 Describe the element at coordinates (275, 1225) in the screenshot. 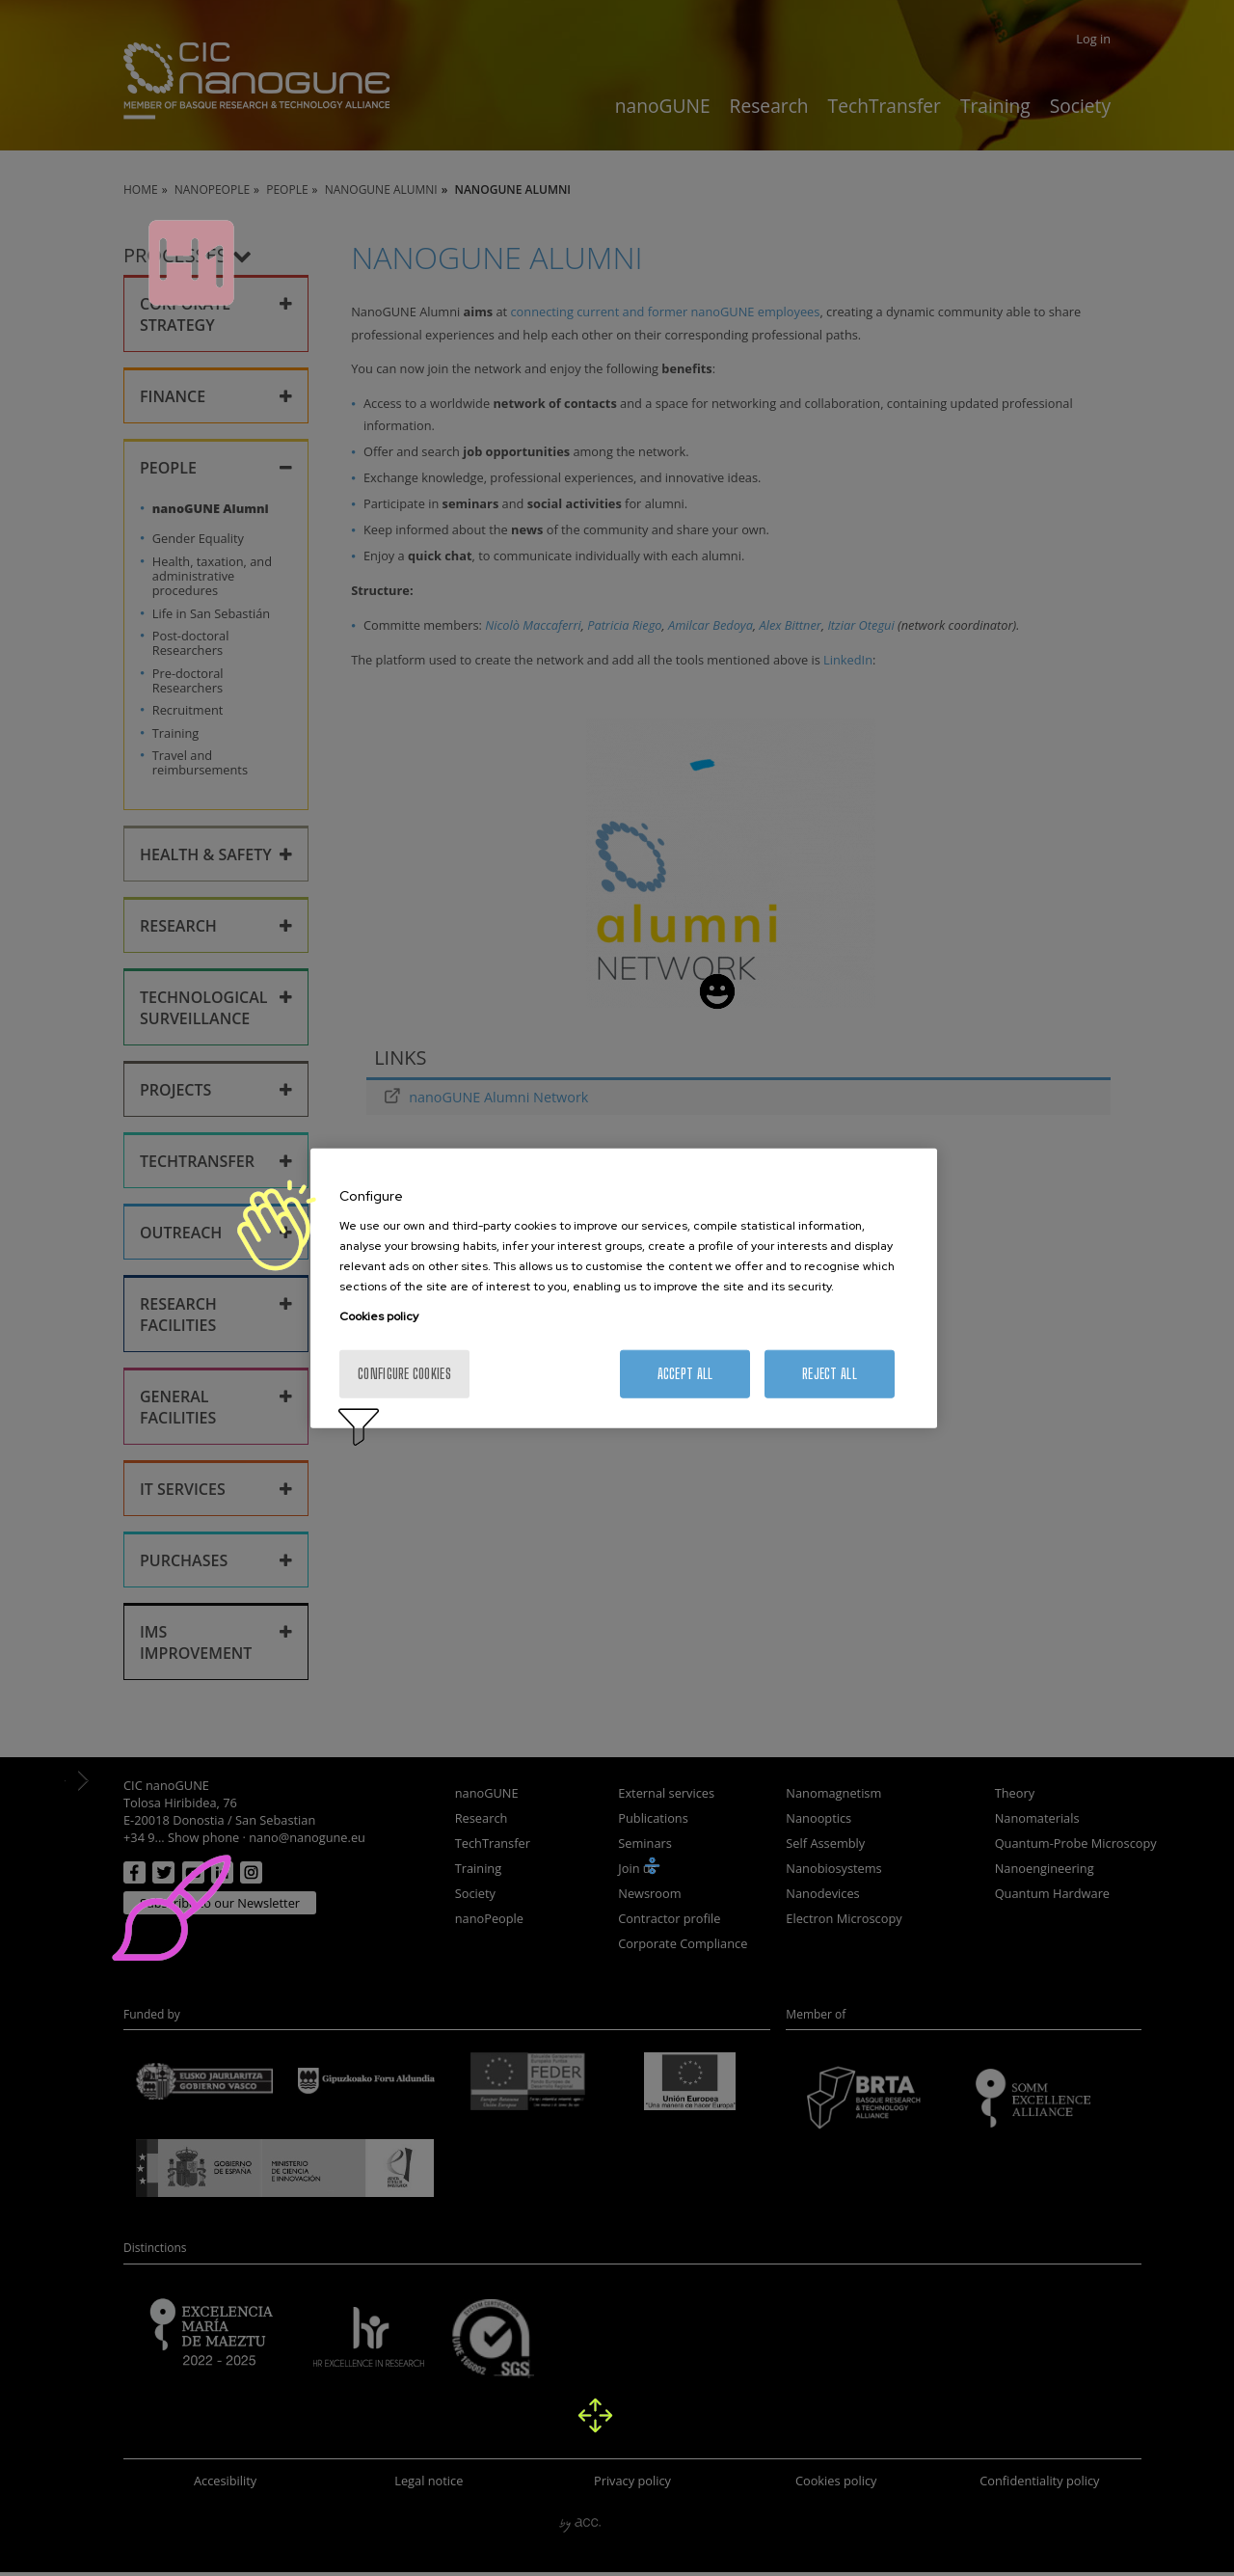

I see `applaud or show appreciation for content` at that location.